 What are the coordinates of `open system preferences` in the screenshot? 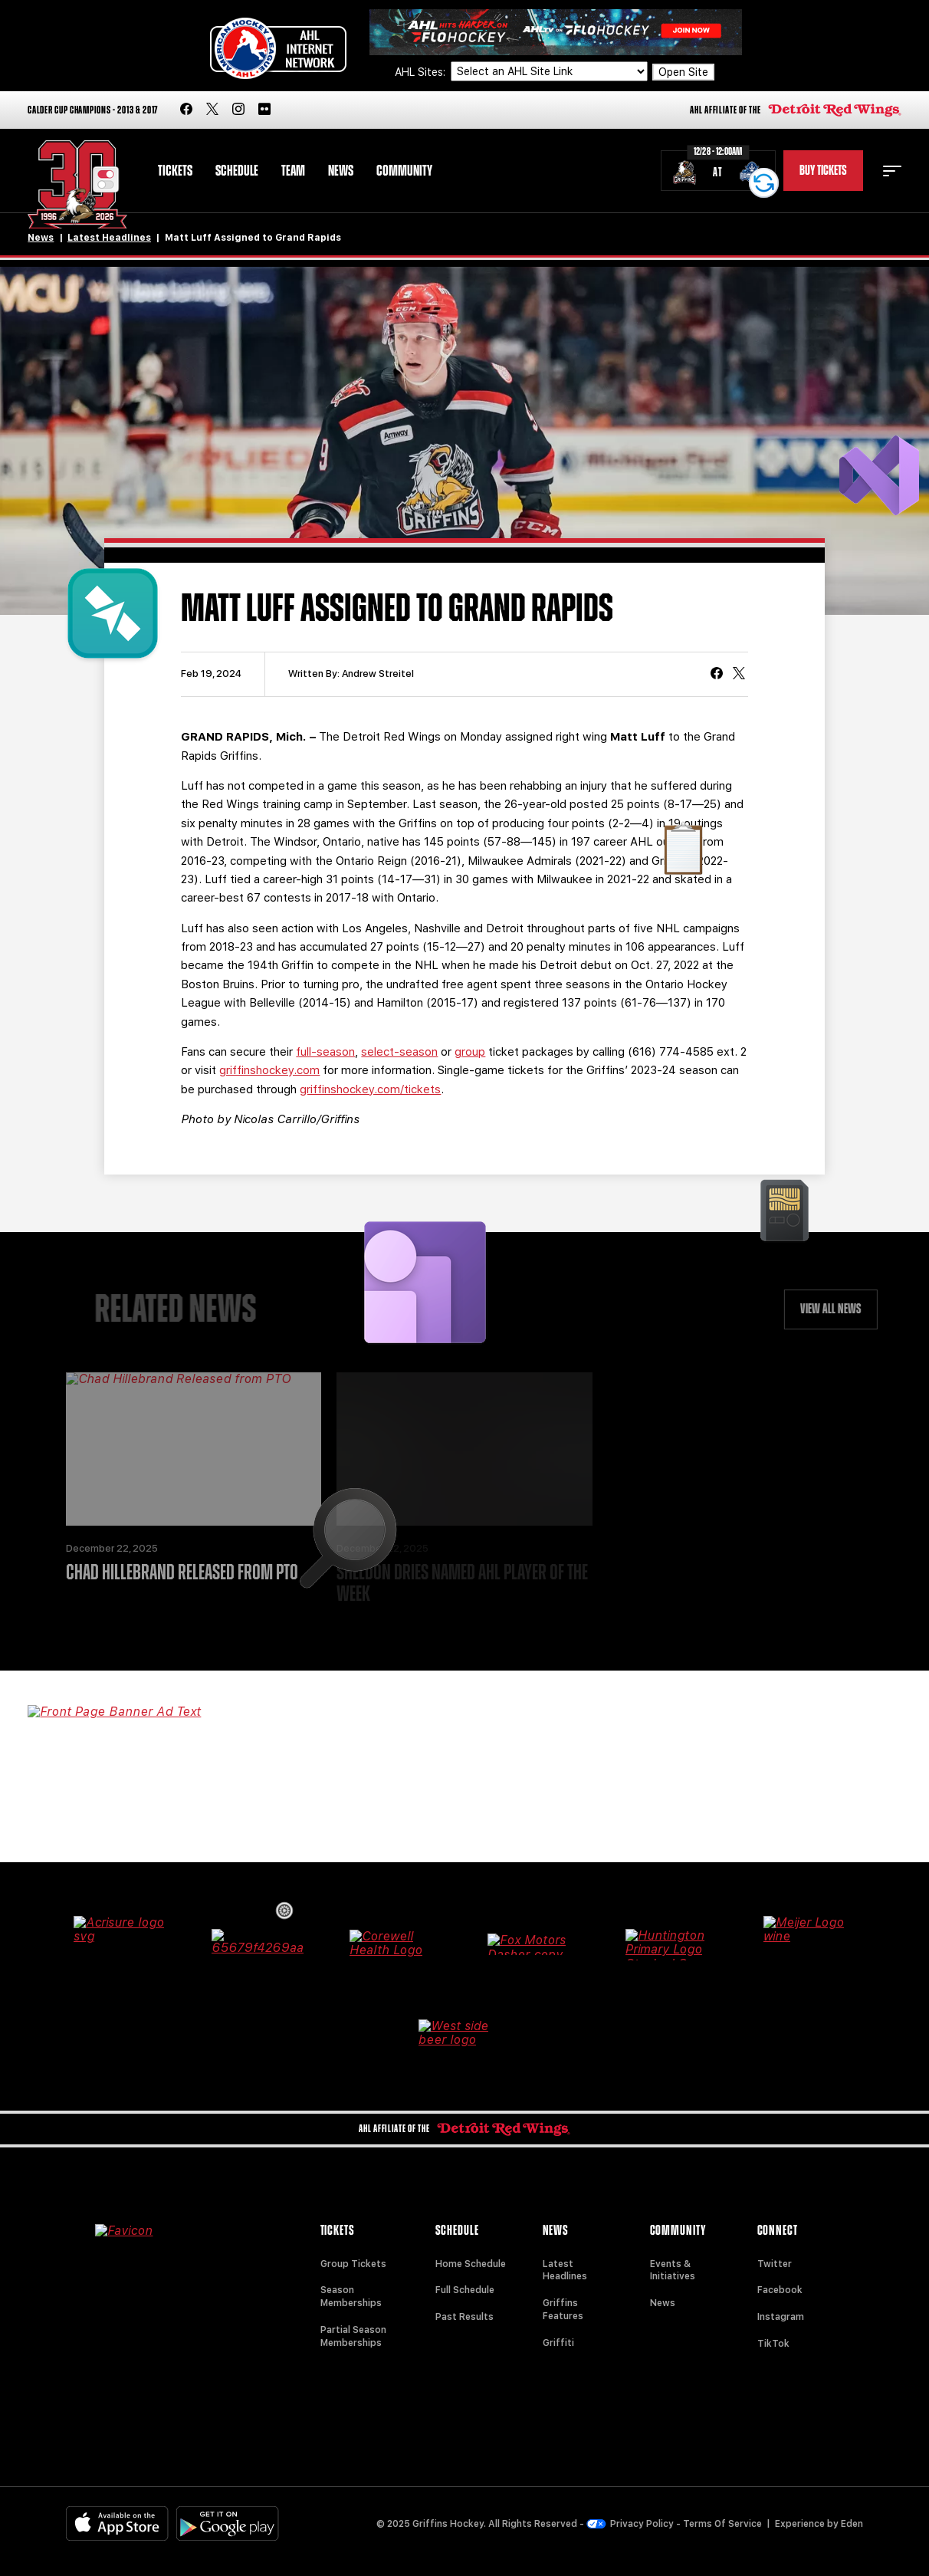 It's located at (284, 1911).